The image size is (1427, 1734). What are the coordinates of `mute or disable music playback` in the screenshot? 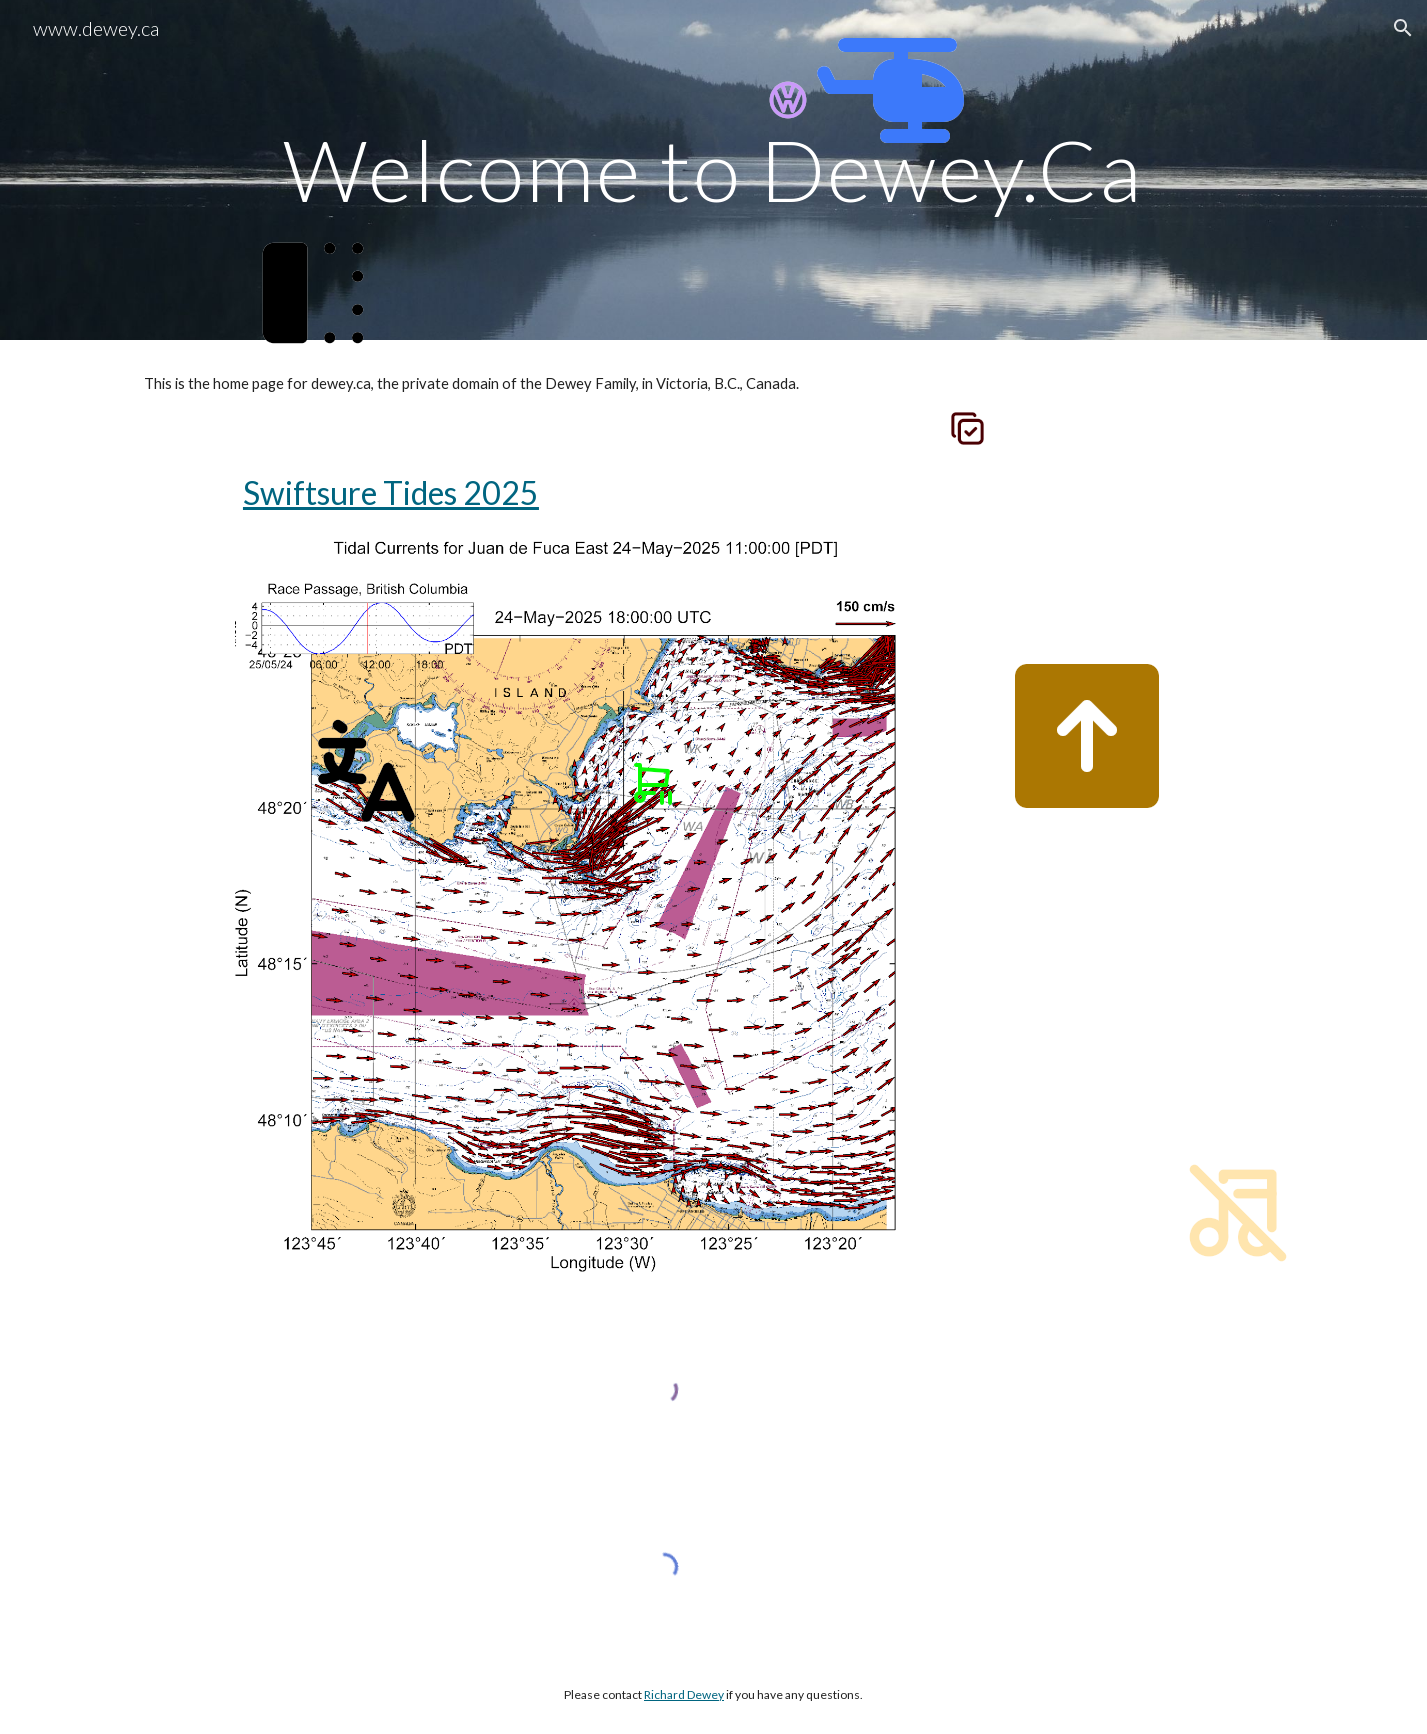 It's located at (1238, 1213).